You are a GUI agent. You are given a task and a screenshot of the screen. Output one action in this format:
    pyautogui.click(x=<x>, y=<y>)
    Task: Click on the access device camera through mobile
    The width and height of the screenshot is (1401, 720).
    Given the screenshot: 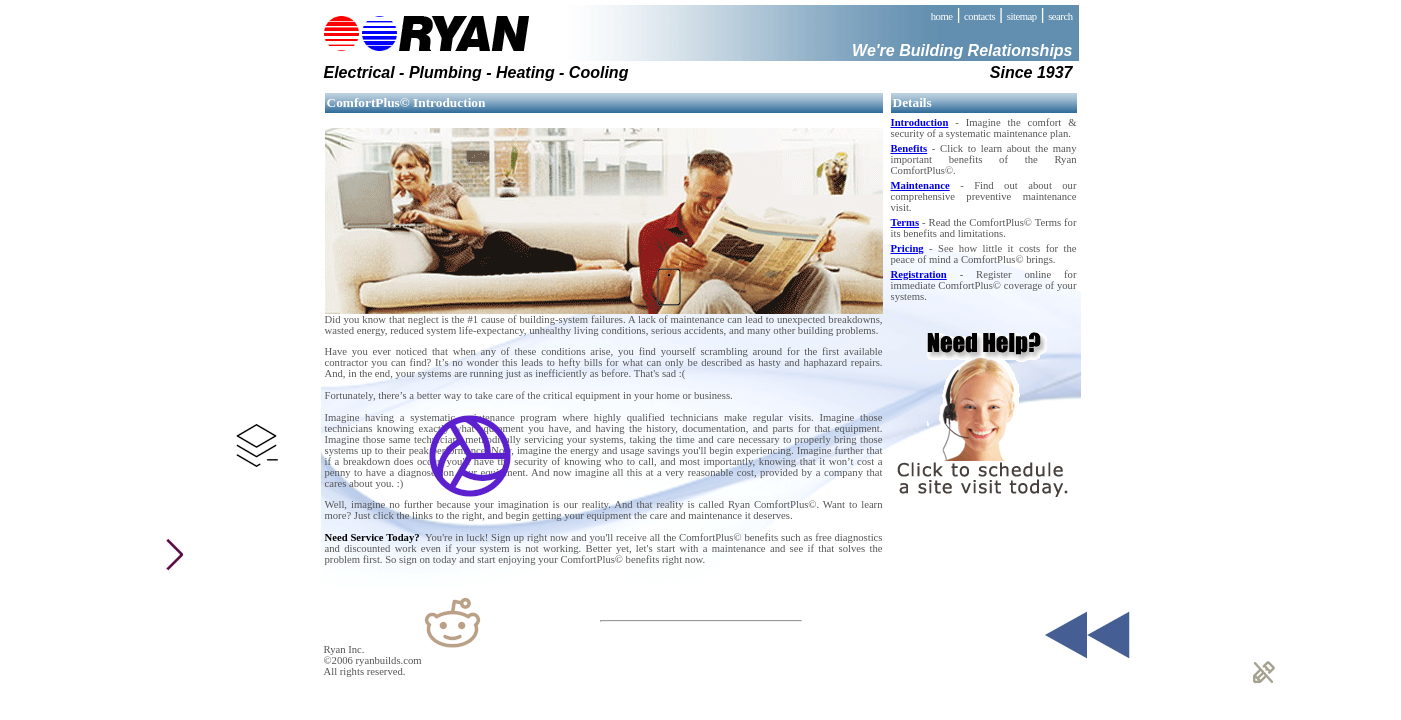 What is the action you would take?
    pyautogui.click(x=669, y=287)
    